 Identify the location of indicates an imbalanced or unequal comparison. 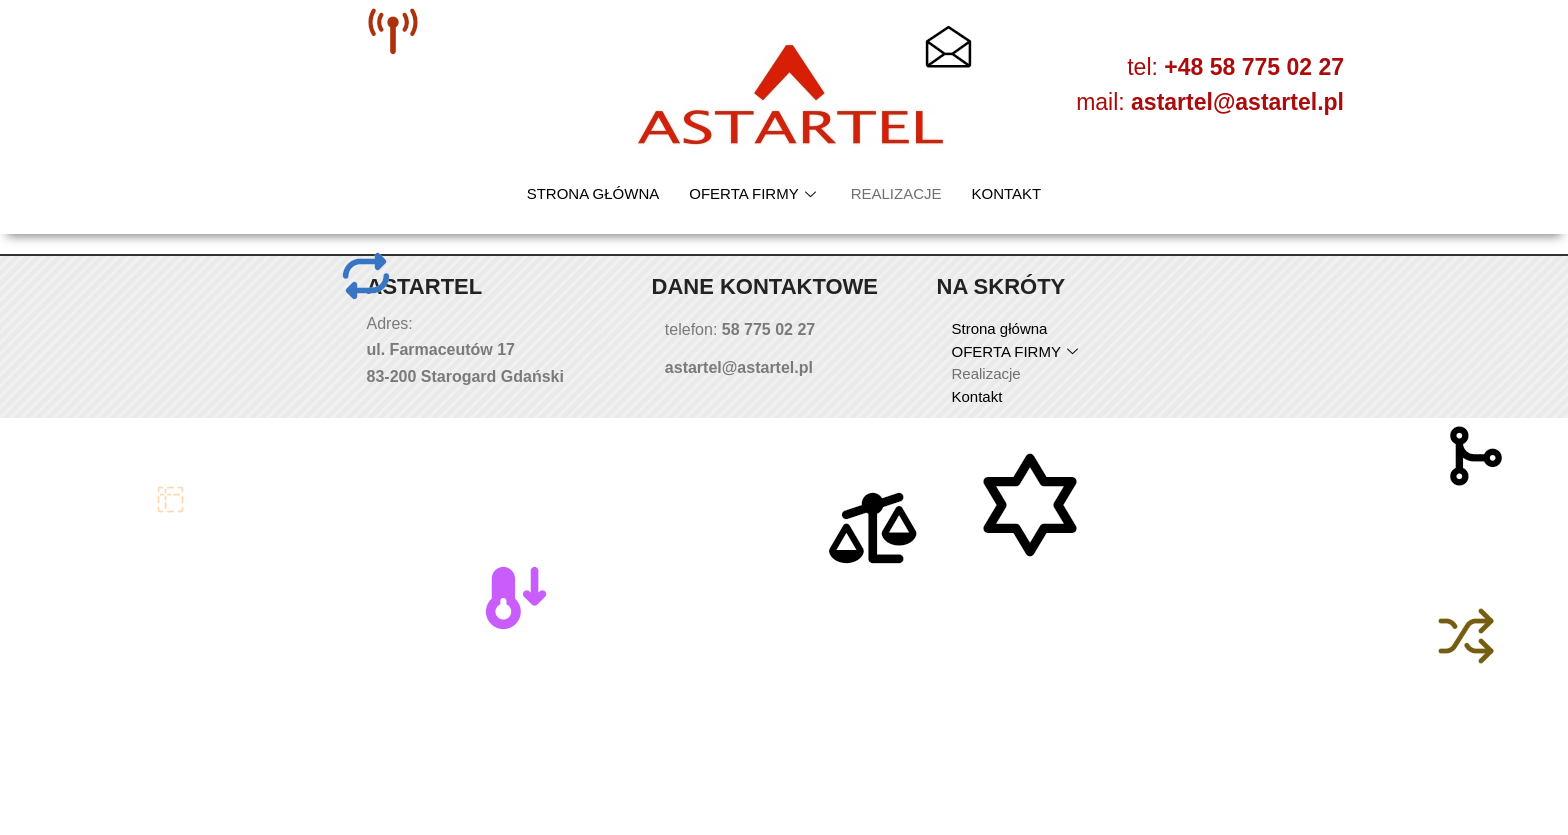
(873, 528).